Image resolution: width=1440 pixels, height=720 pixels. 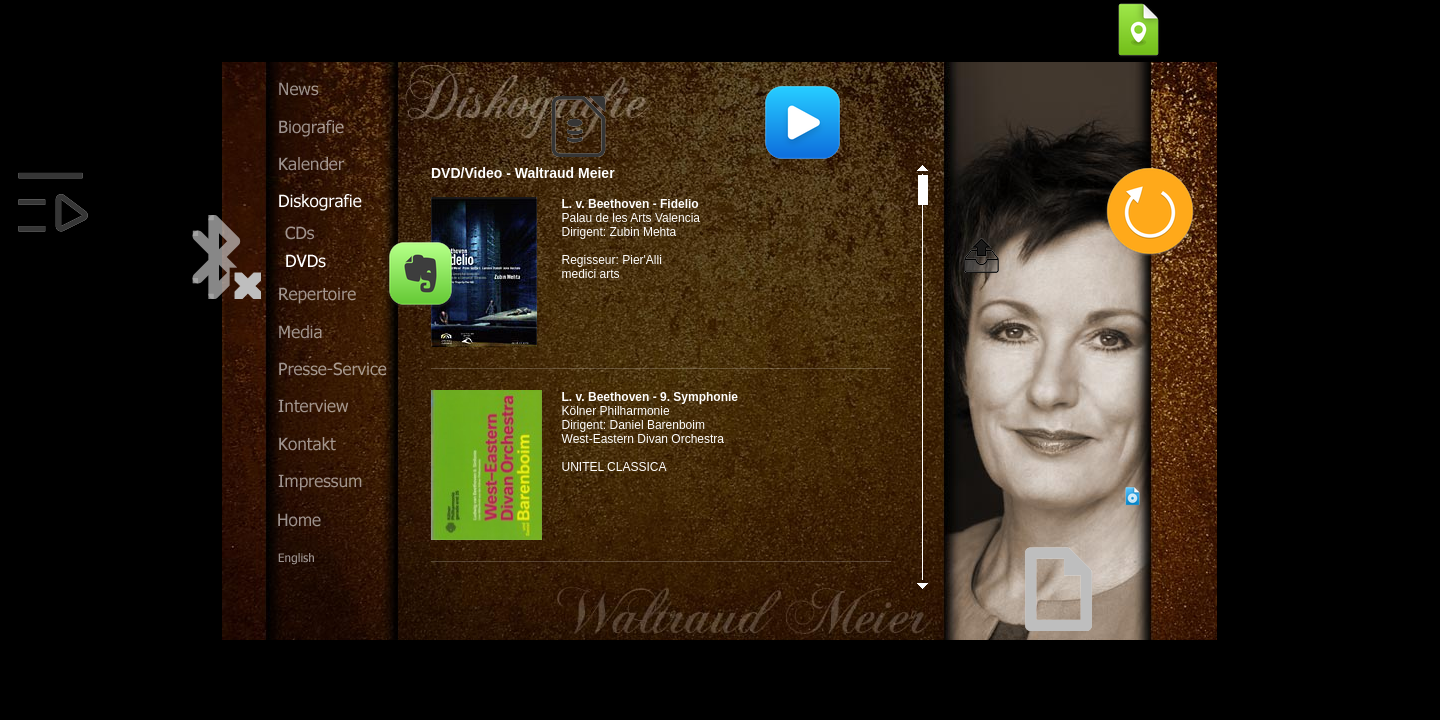 I want to click on open the documents folder, so click(x=1058, y=586).